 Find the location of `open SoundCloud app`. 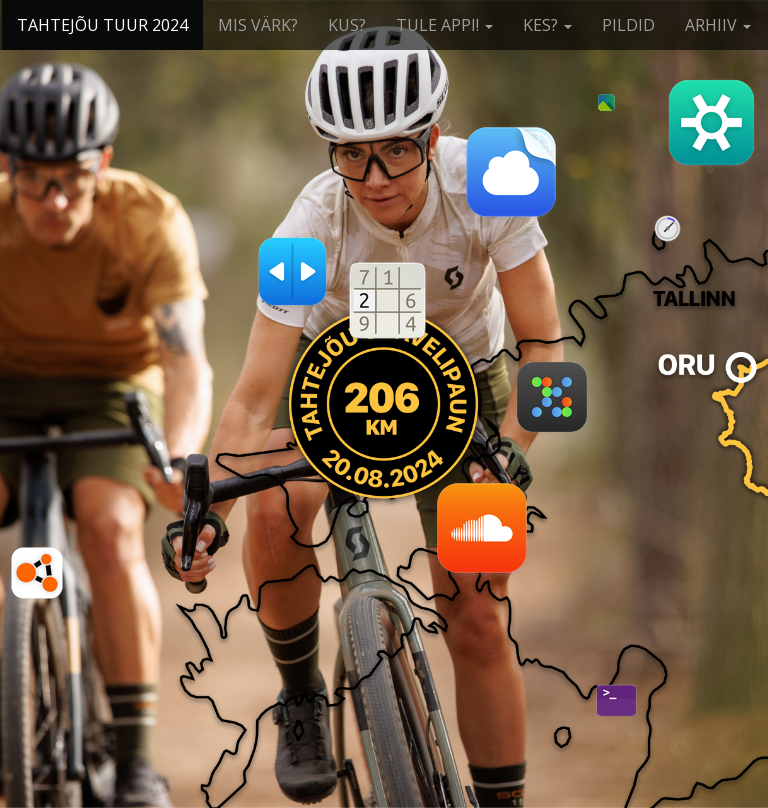

open SoundCloud app is located at coordinates (482, 528).